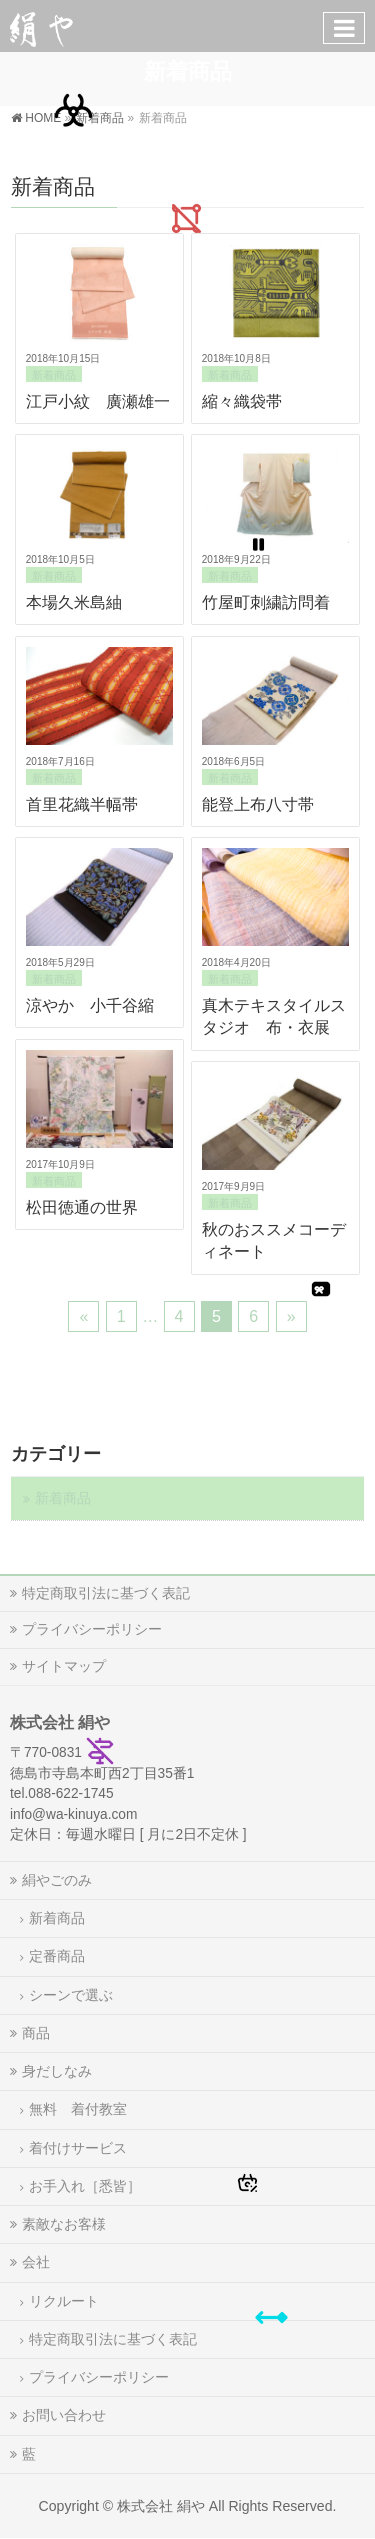 Image resolution: width=375 pixels, height=2539 pixels. What do you see at coordinates (321, 1289) in the screenshot?
I see `access your gift card balance` at bounding box center [321, 1289].